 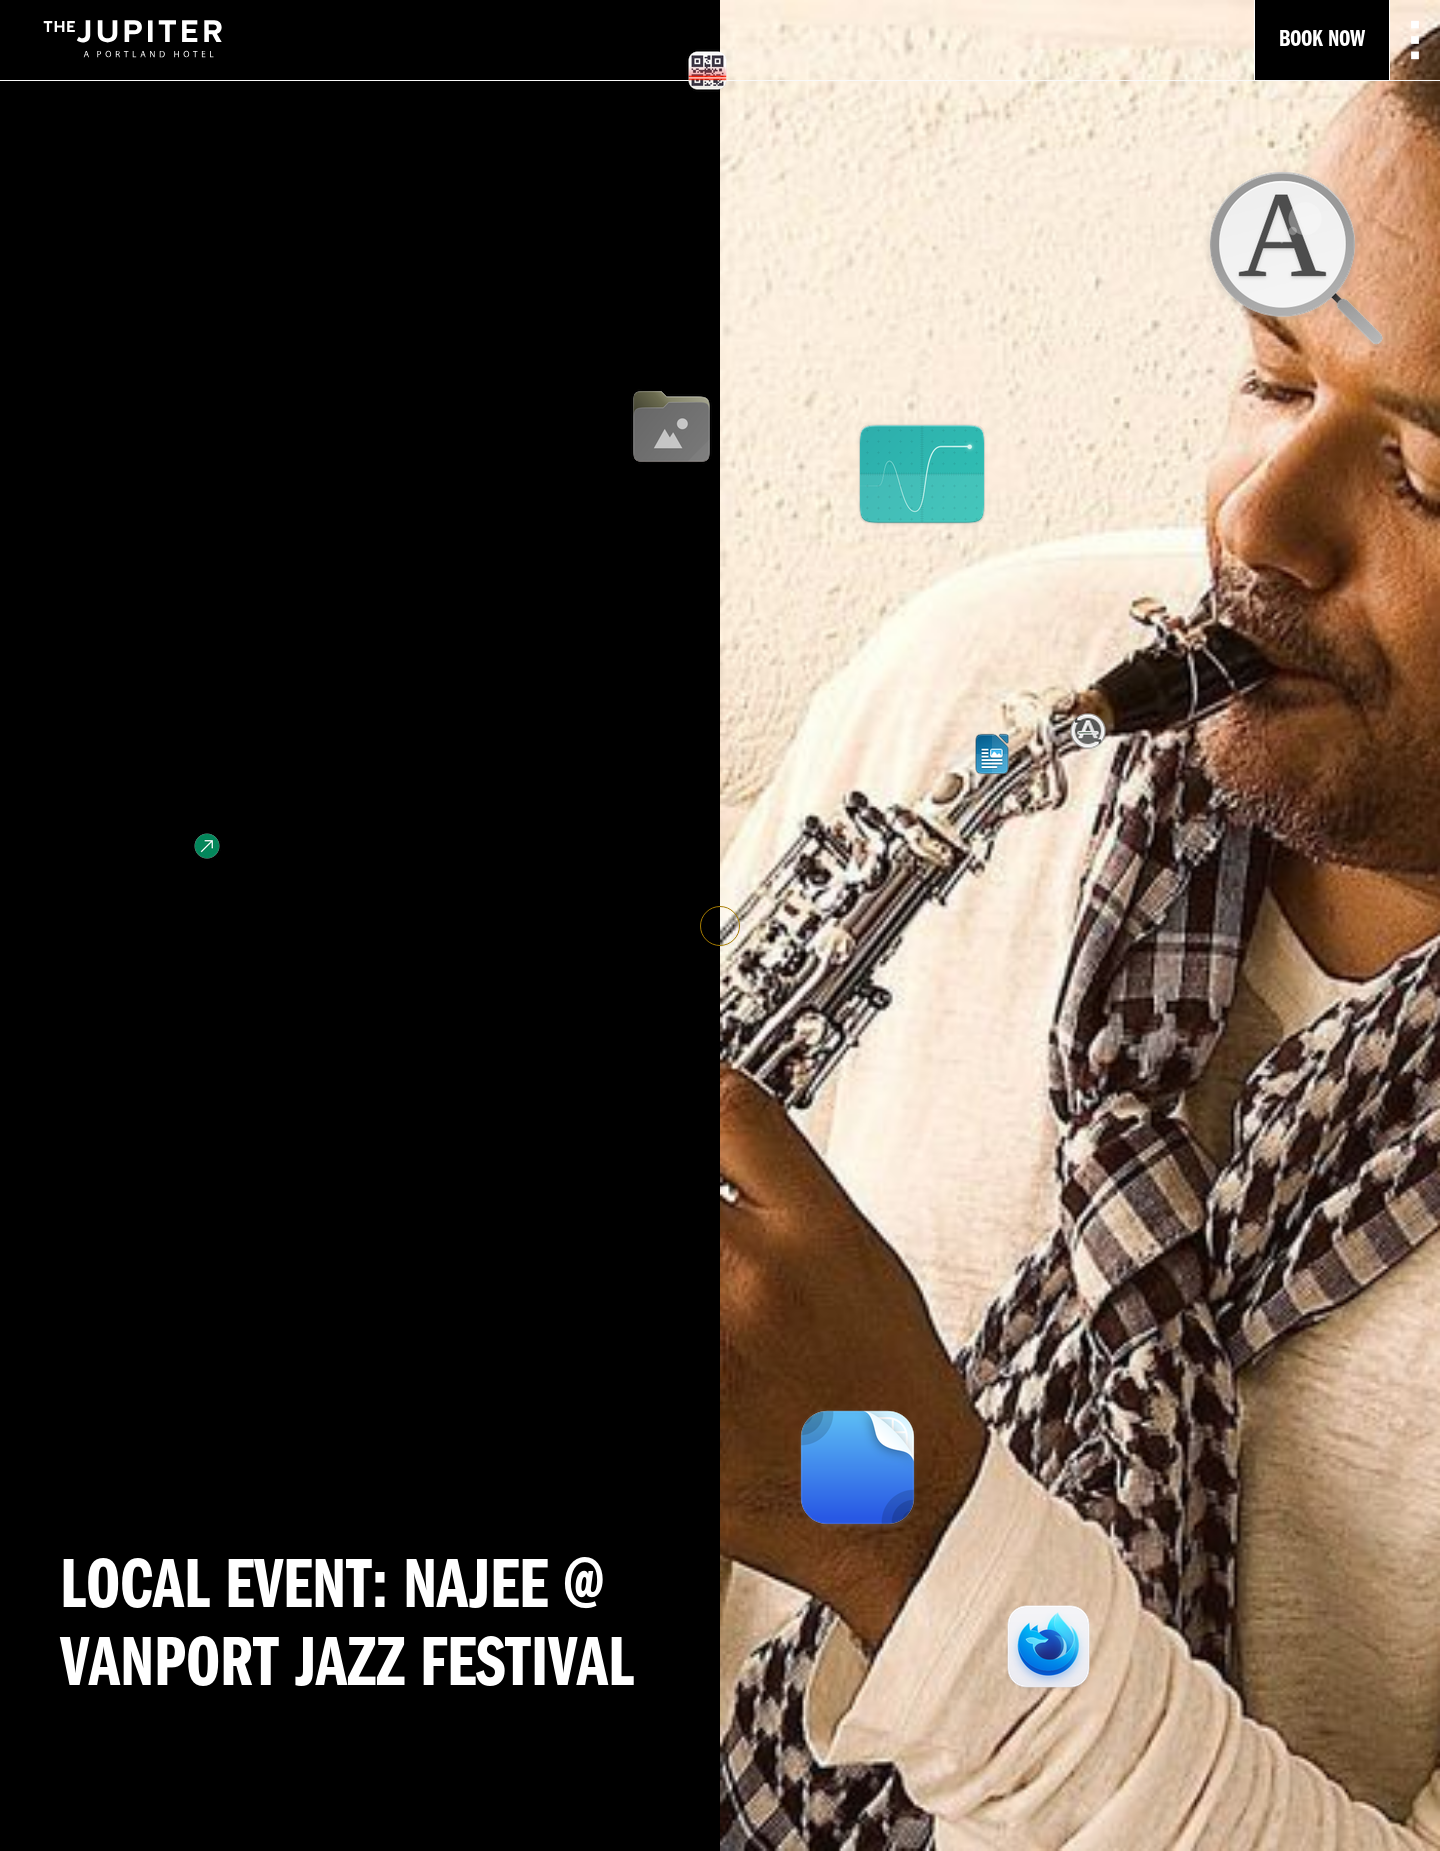 I want to click on open hot corners system preferences, so click(x=857, y=1467).